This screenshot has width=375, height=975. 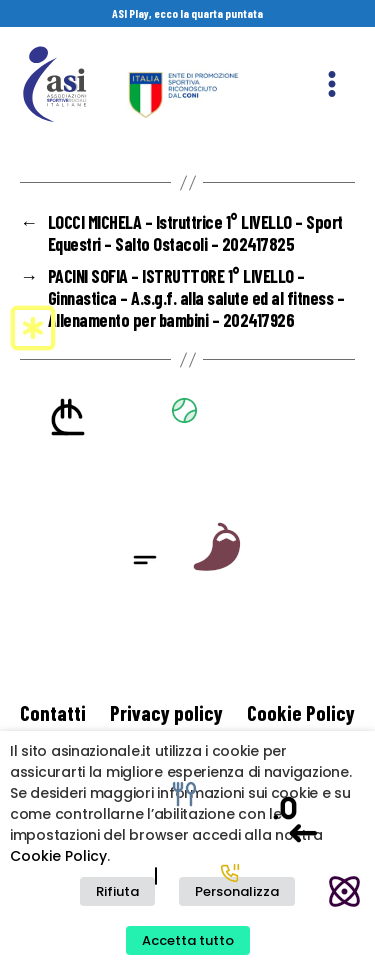 What do you see at coordinates (344, 891) in the screenshot?
I see `access science or chemistry-related features` at bounding box center [344, 891].